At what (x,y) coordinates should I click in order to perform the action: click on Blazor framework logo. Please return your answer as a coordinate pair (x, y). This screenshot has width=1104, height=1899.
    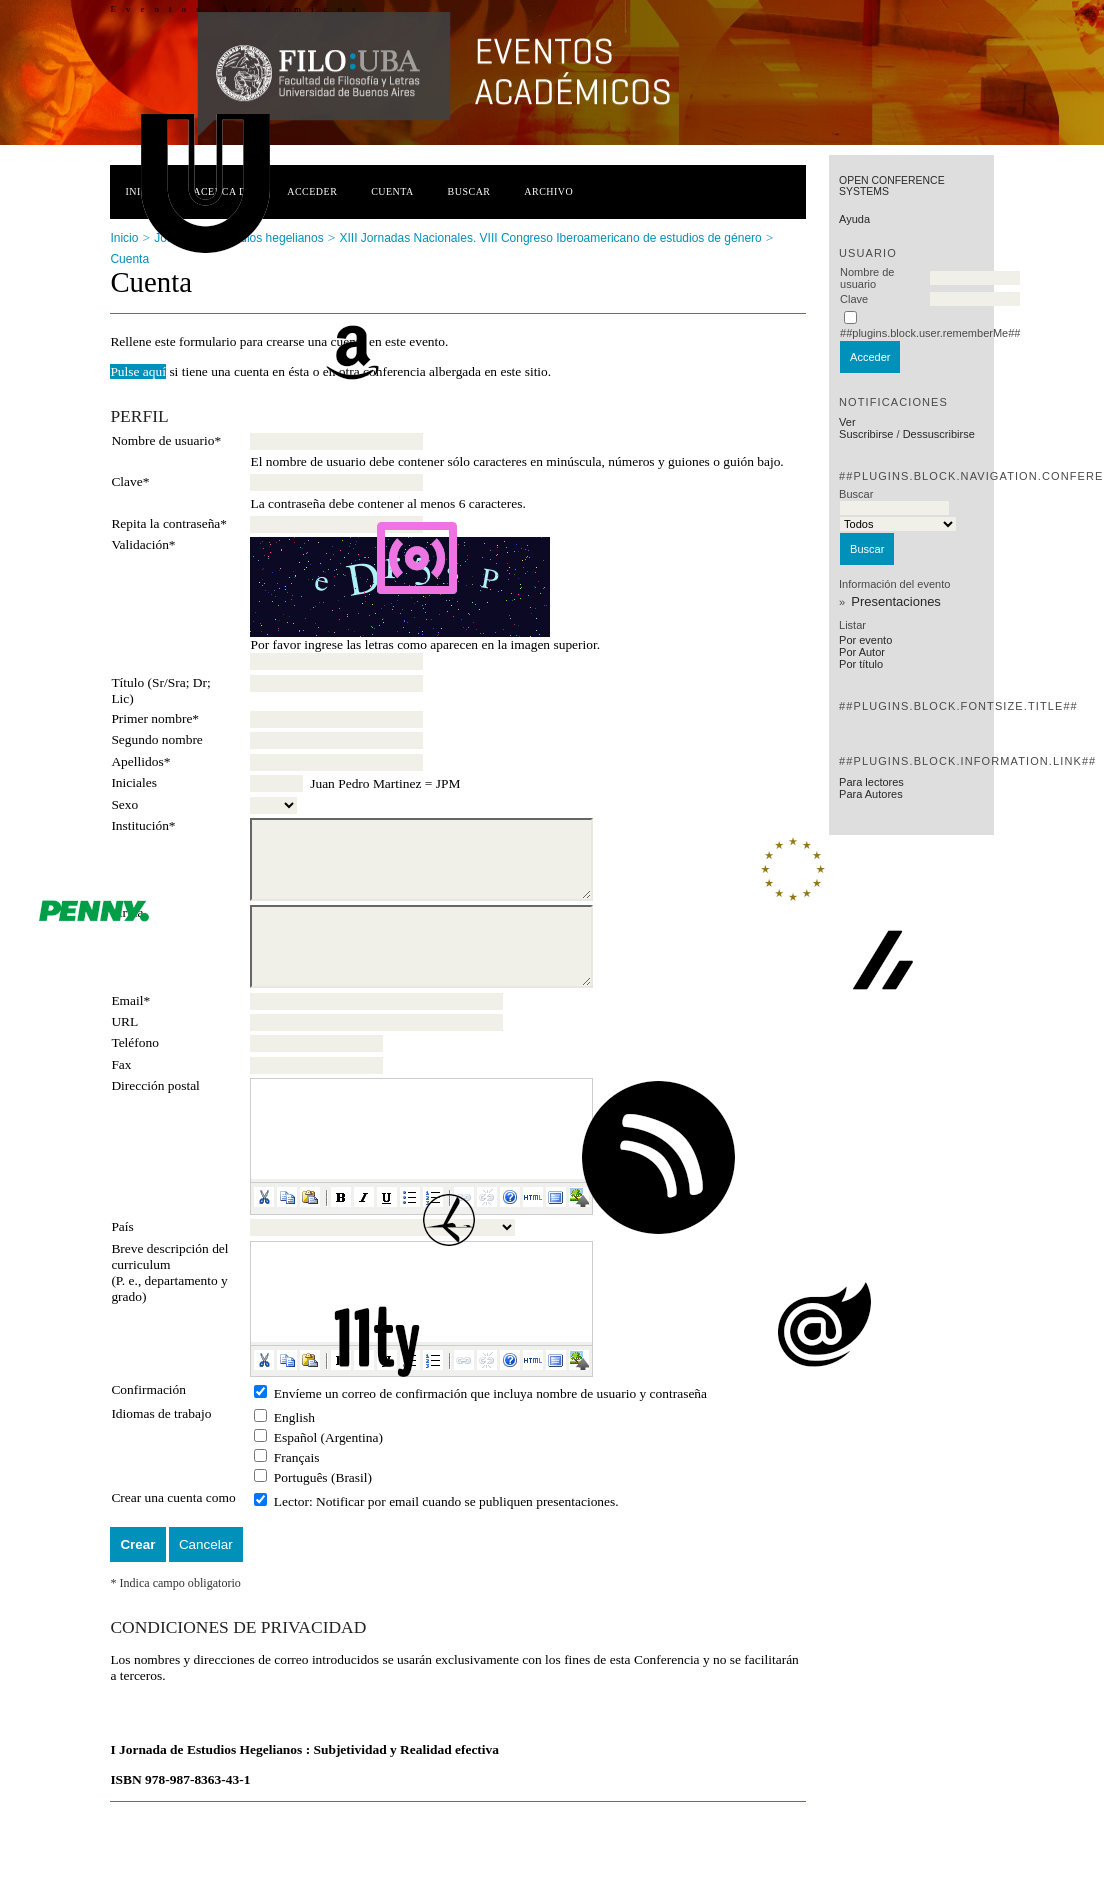
    Looking at the image, I should click on (824, 1324).